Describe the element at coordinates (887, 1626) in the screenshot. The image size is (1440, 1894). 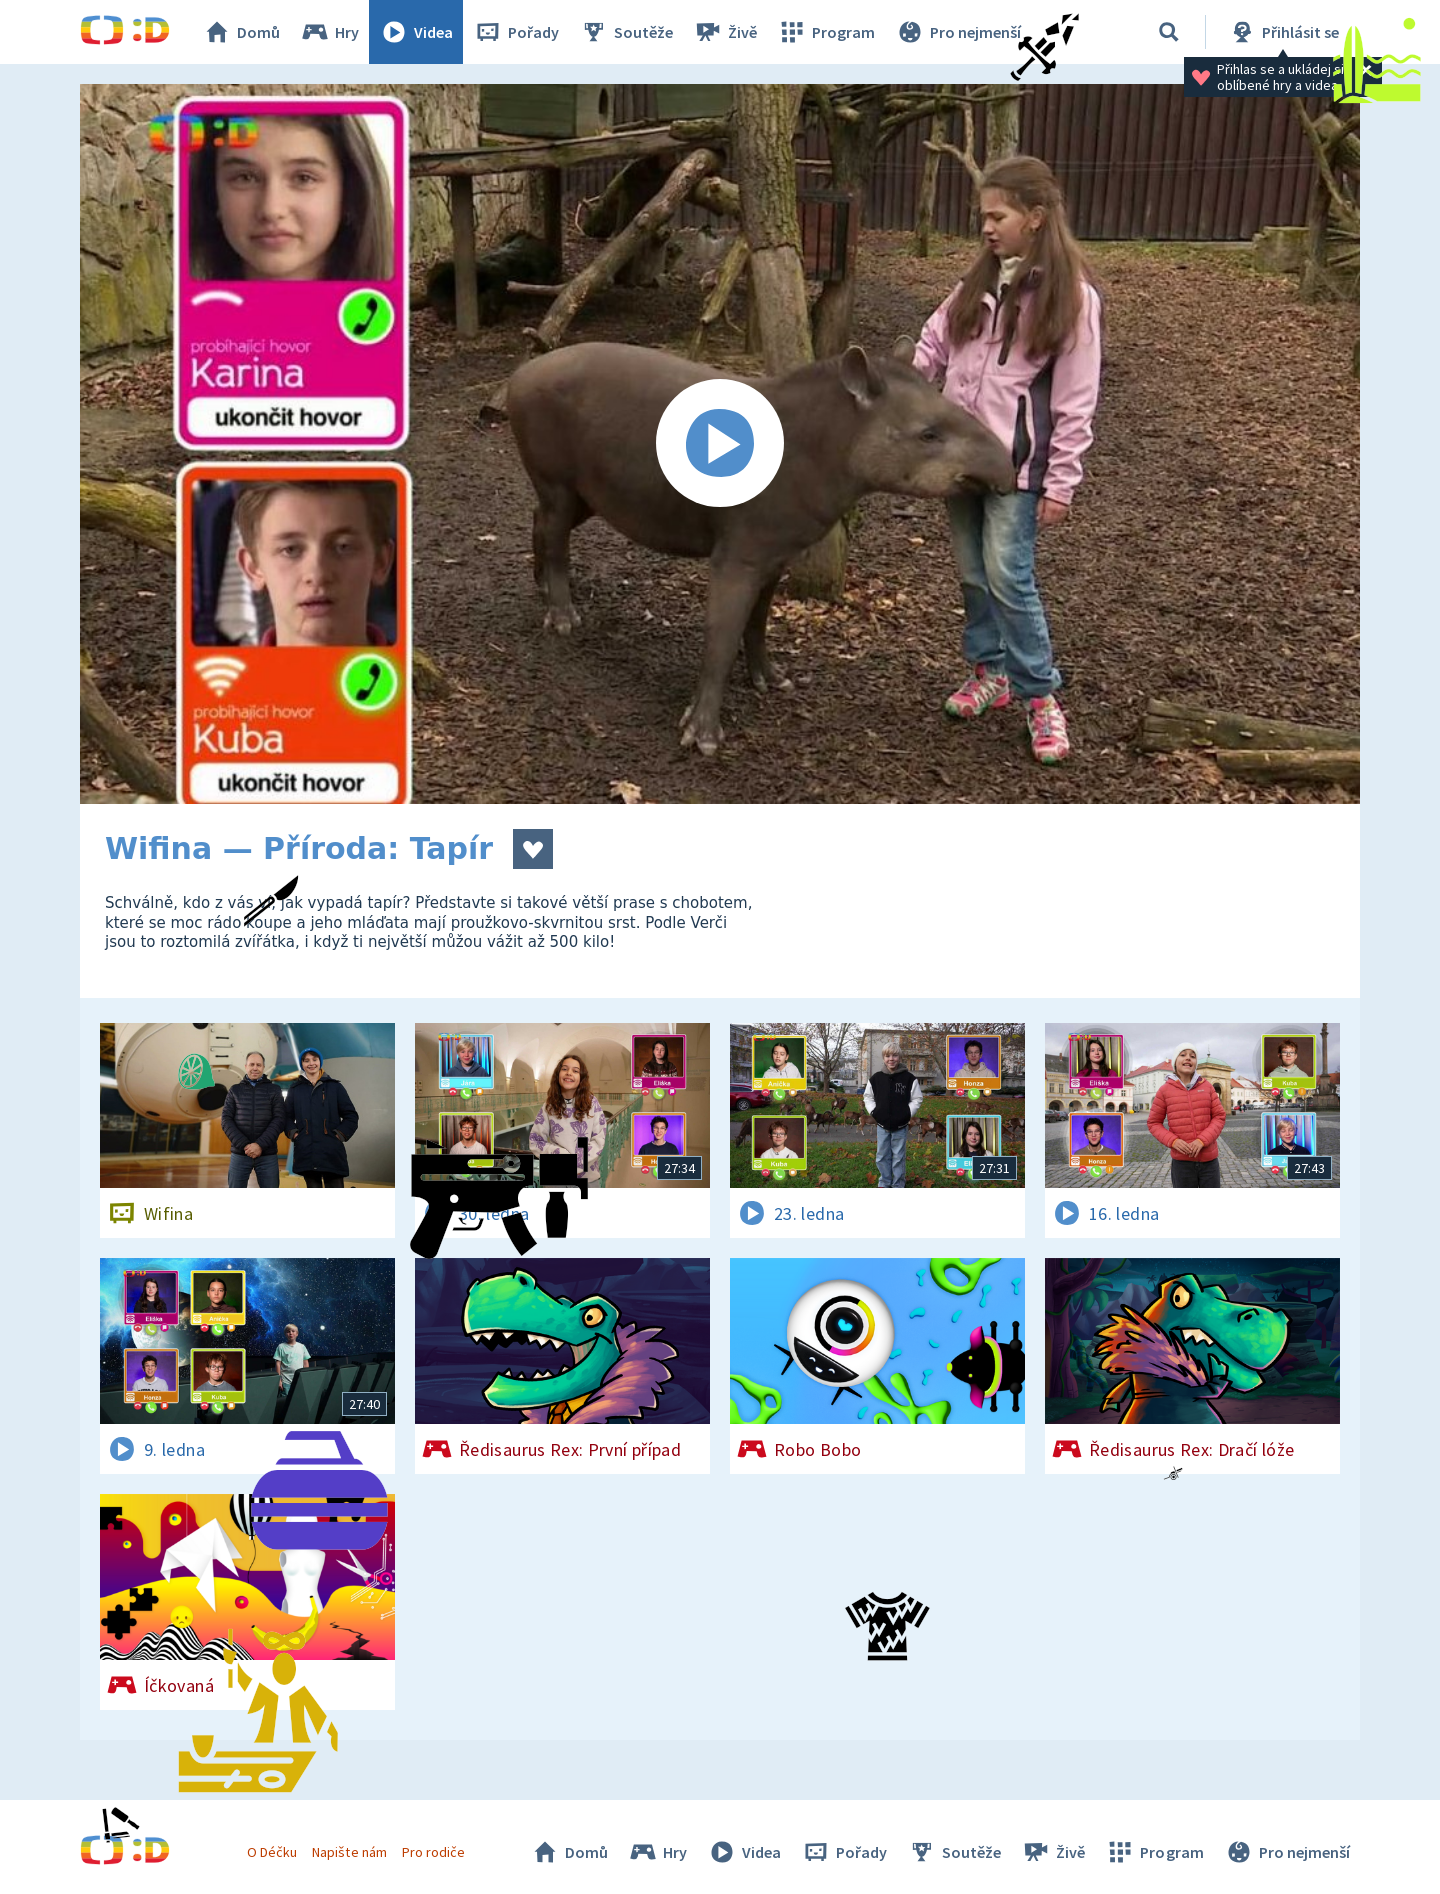
I see `equip scale mail armor` at that location.